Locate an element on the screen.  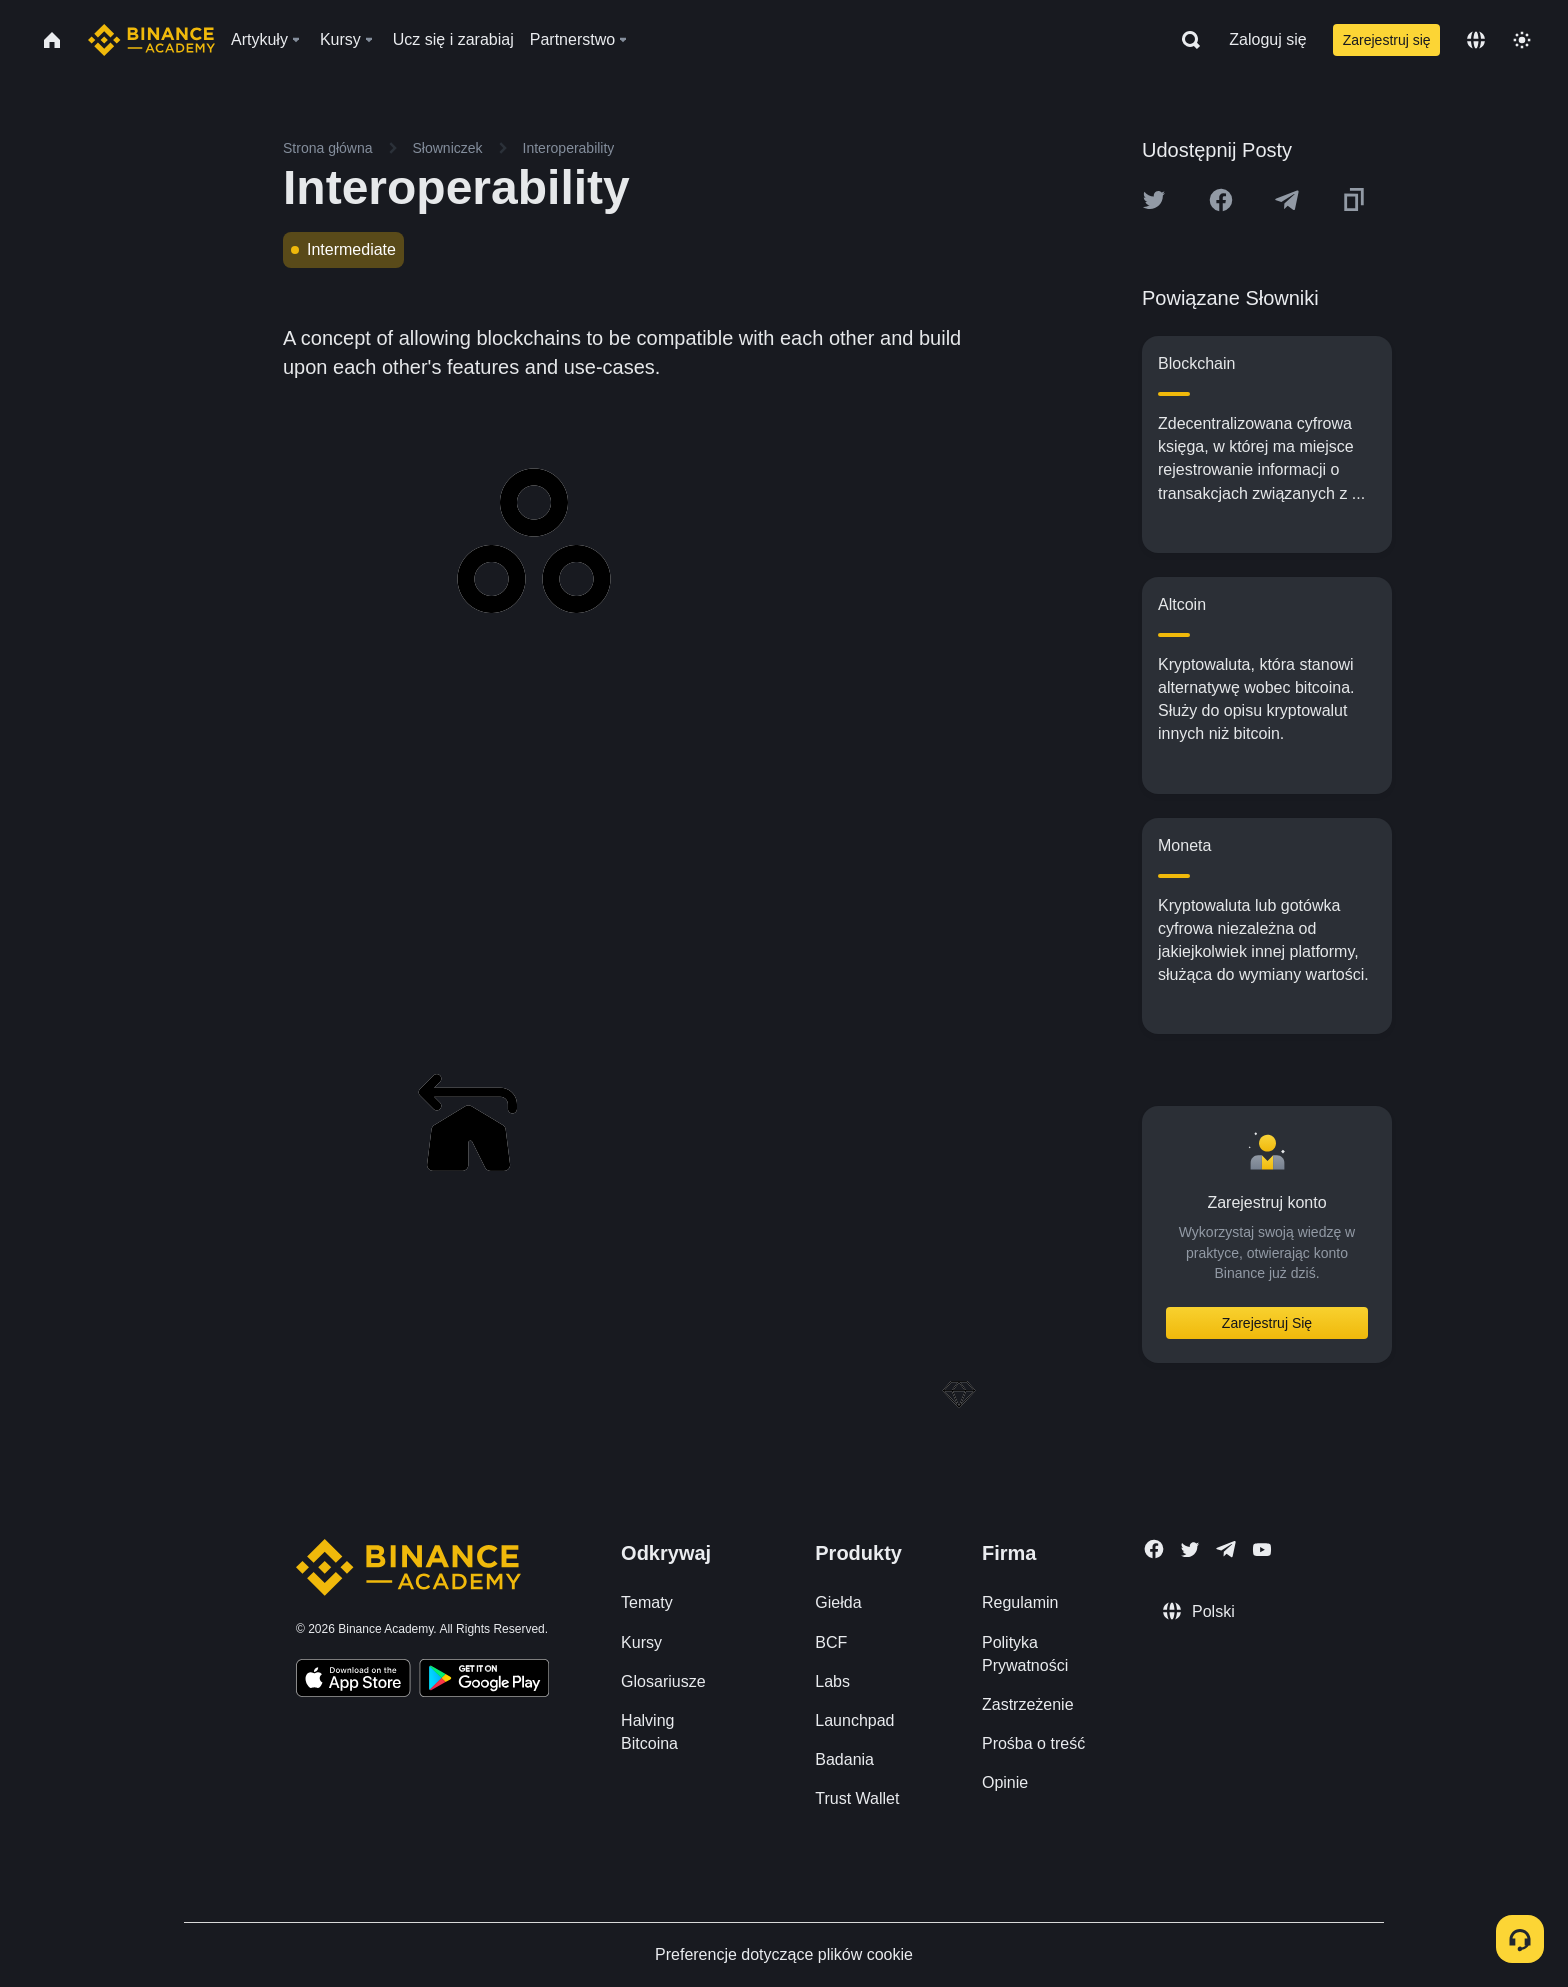
open sketch design app is located at coordinates (959, 1394).